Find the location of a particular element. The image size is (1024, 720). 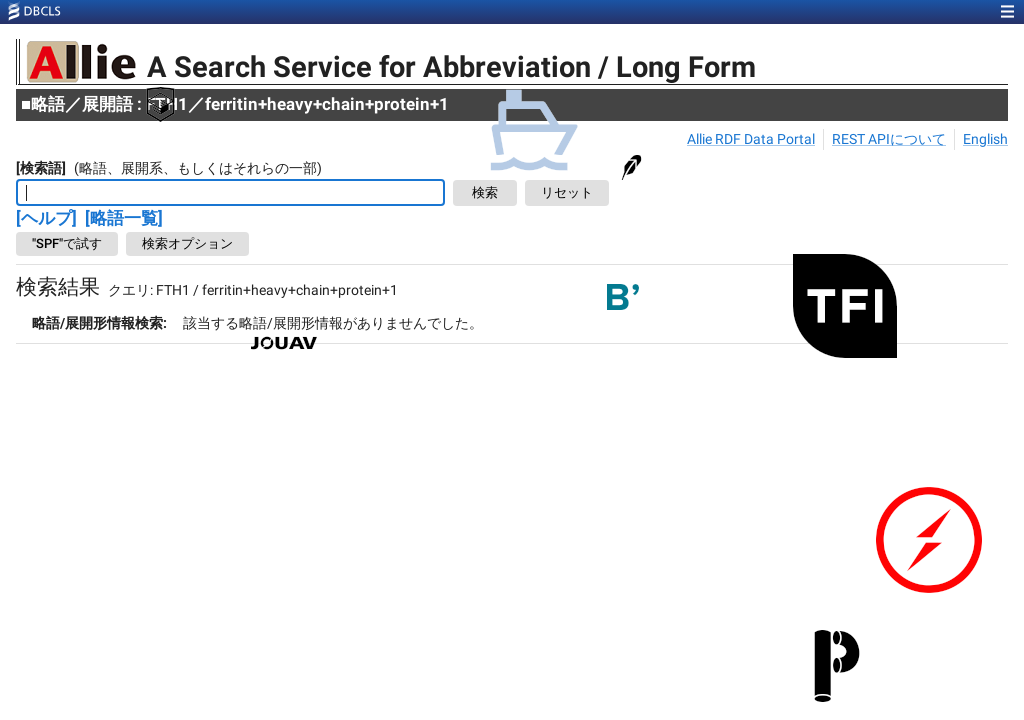

view nearby ports or maritime locations is located at coordinates (533, 132).